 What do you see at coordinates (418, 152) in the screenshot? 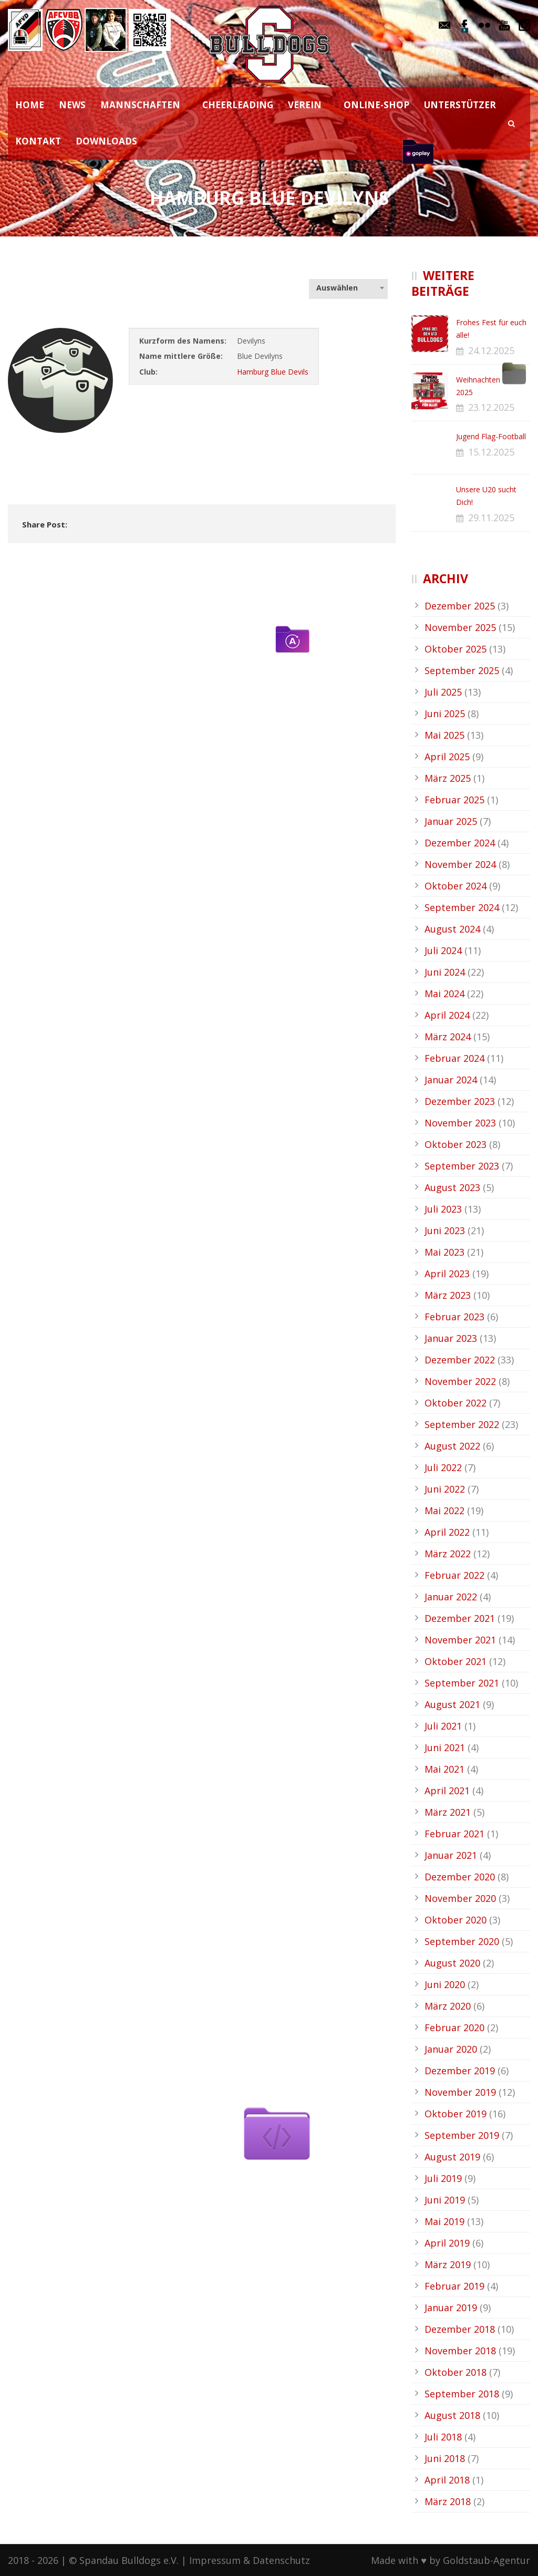
I see `open folder containing goplay media files` at bounding box center [418, 152].